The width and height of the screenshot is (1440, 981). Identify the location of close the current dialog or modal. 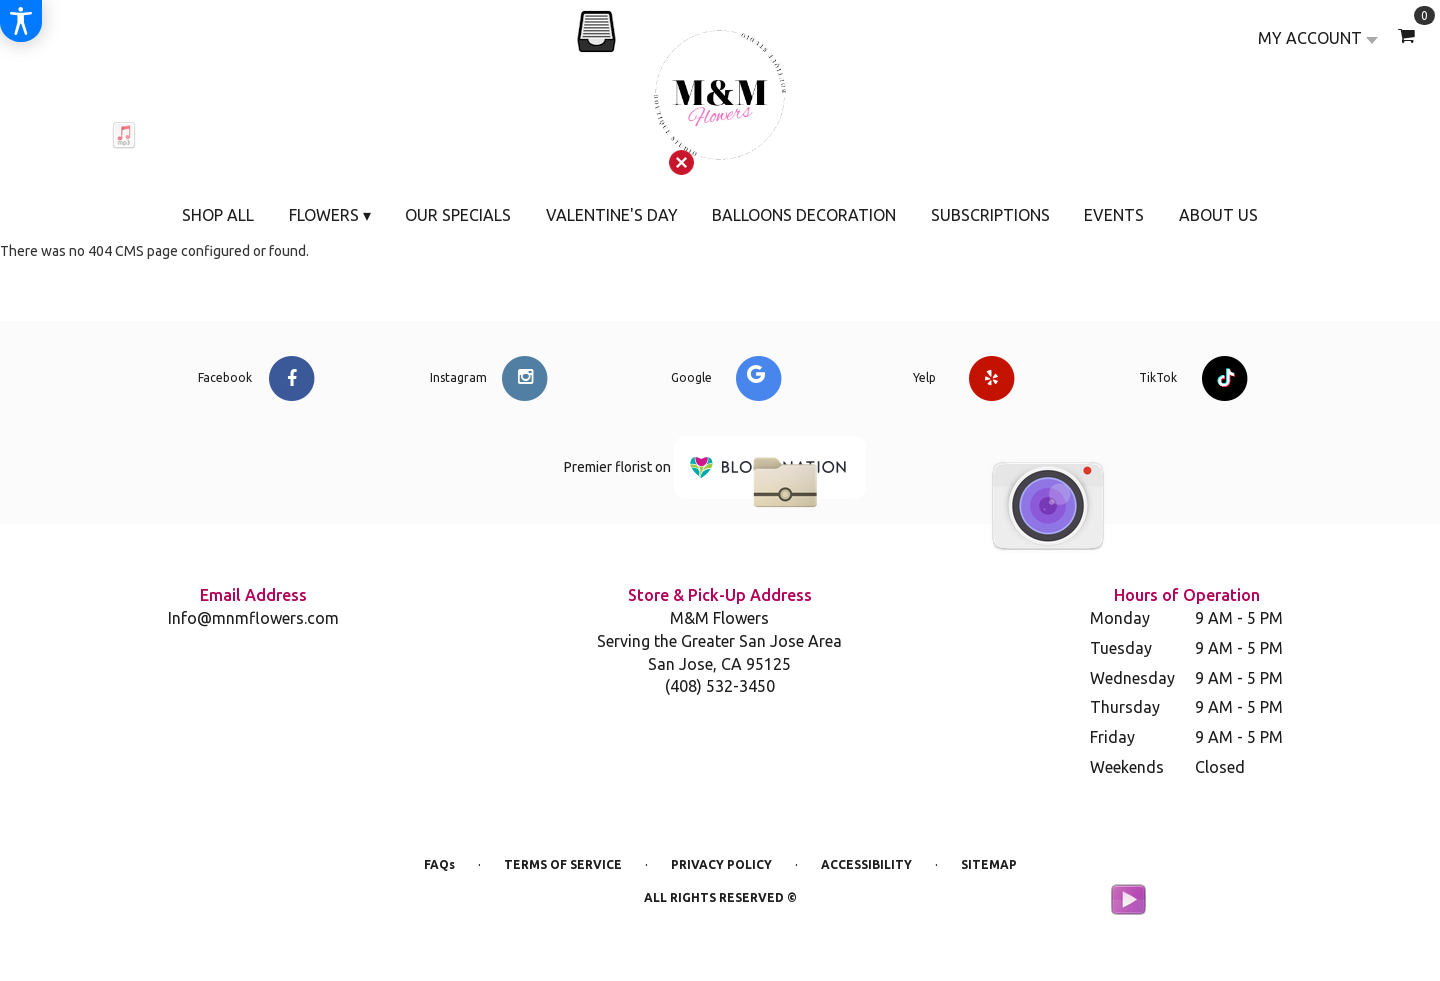
(681, 162).